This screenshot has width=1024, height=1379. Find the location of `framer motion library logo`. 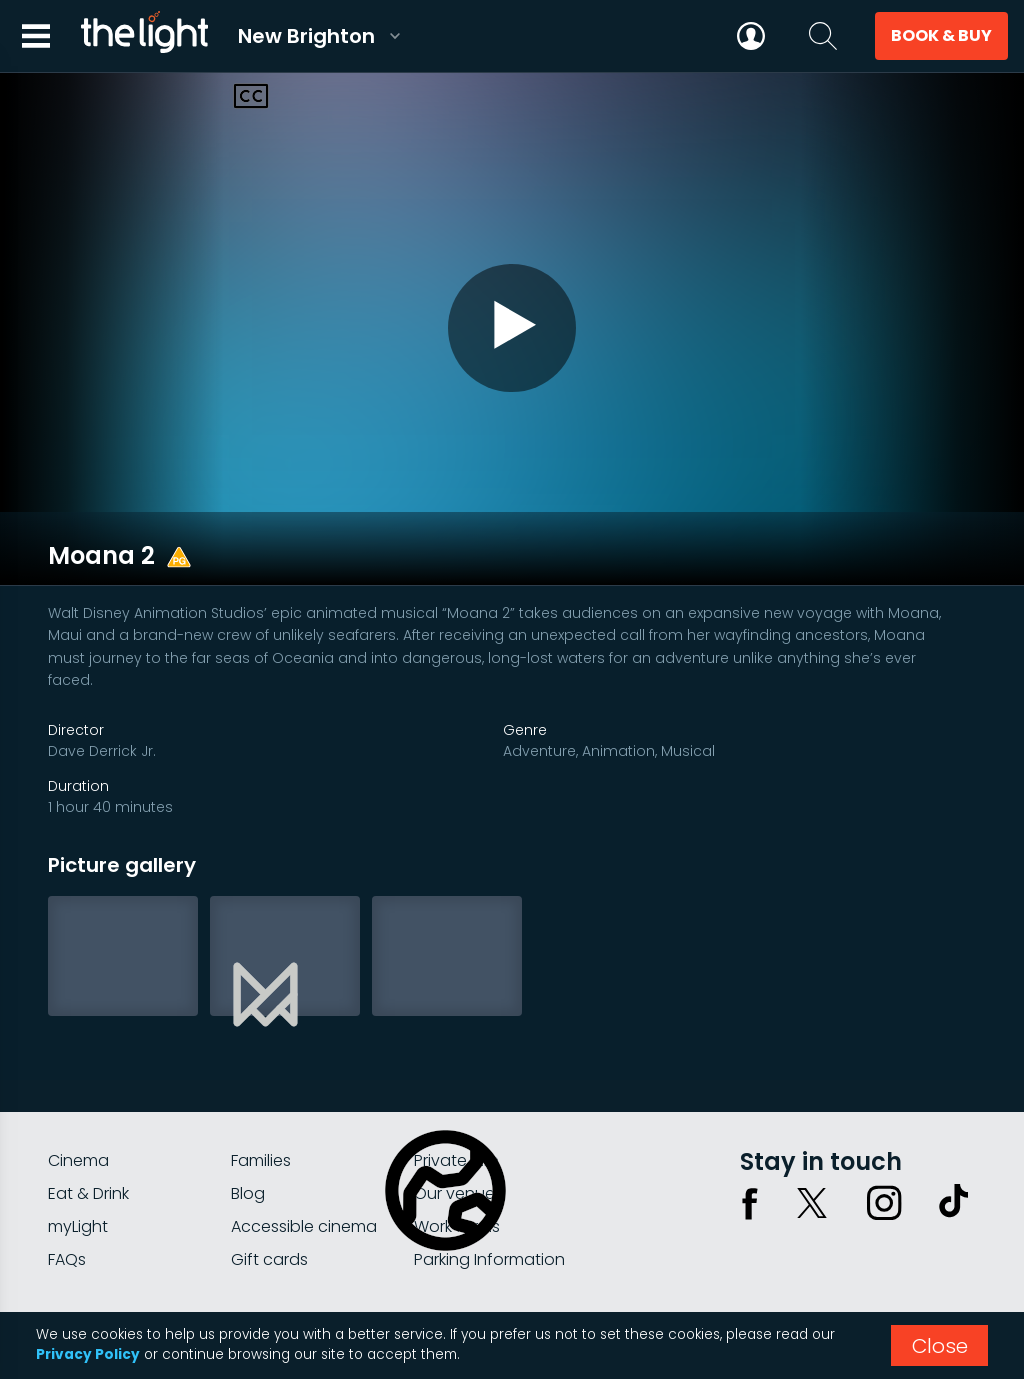

framer motion library logo is located at coordinates (265, 994).